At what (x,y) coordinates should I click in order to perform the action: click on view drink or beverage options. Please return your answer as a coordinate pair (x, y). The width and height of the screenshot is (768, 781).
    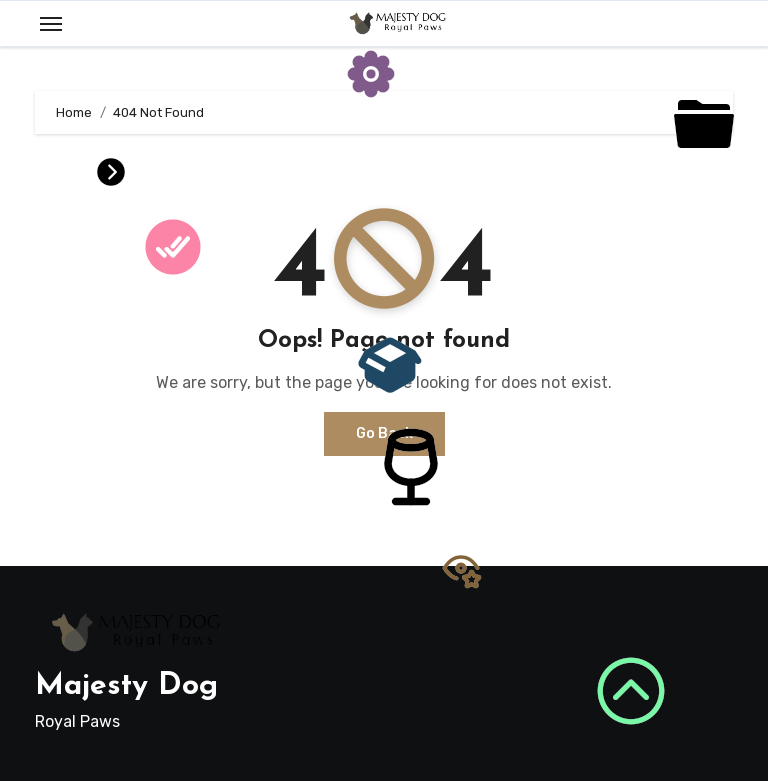
    Looking at the image, I should click on (411, 467).